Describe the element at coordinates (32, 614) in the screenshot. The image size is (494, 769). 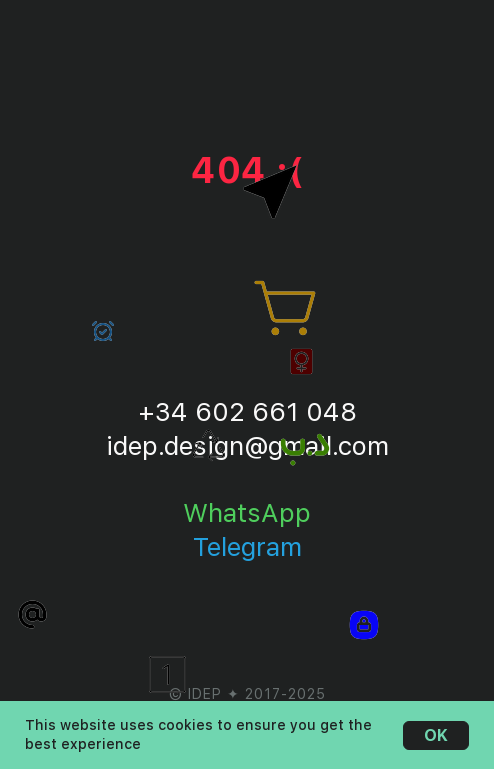
I see `enter an email address` at that location.